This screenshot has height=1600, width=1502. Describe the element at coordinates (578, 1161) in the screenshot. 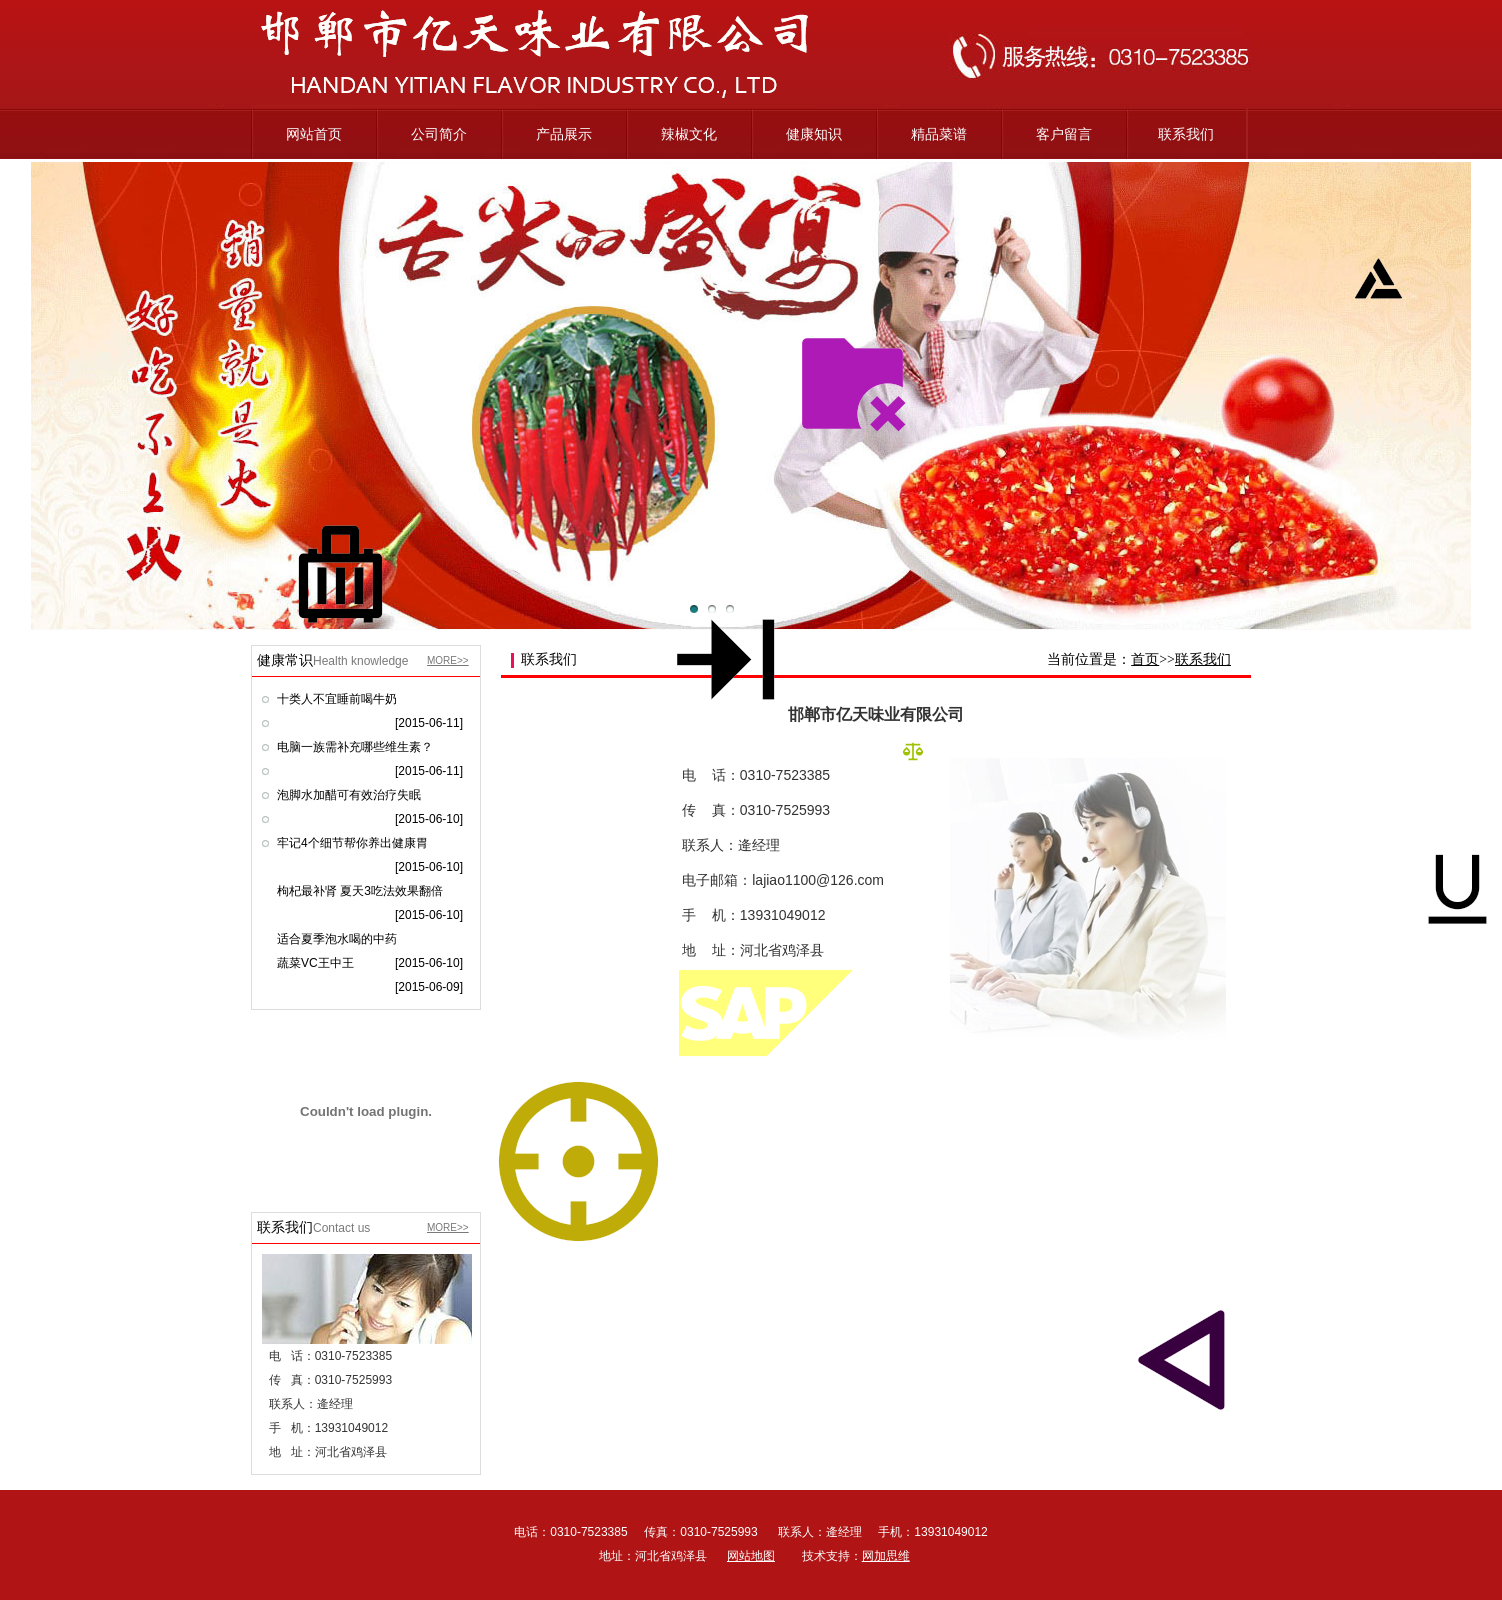

I see `center or focus on current location` at that location.